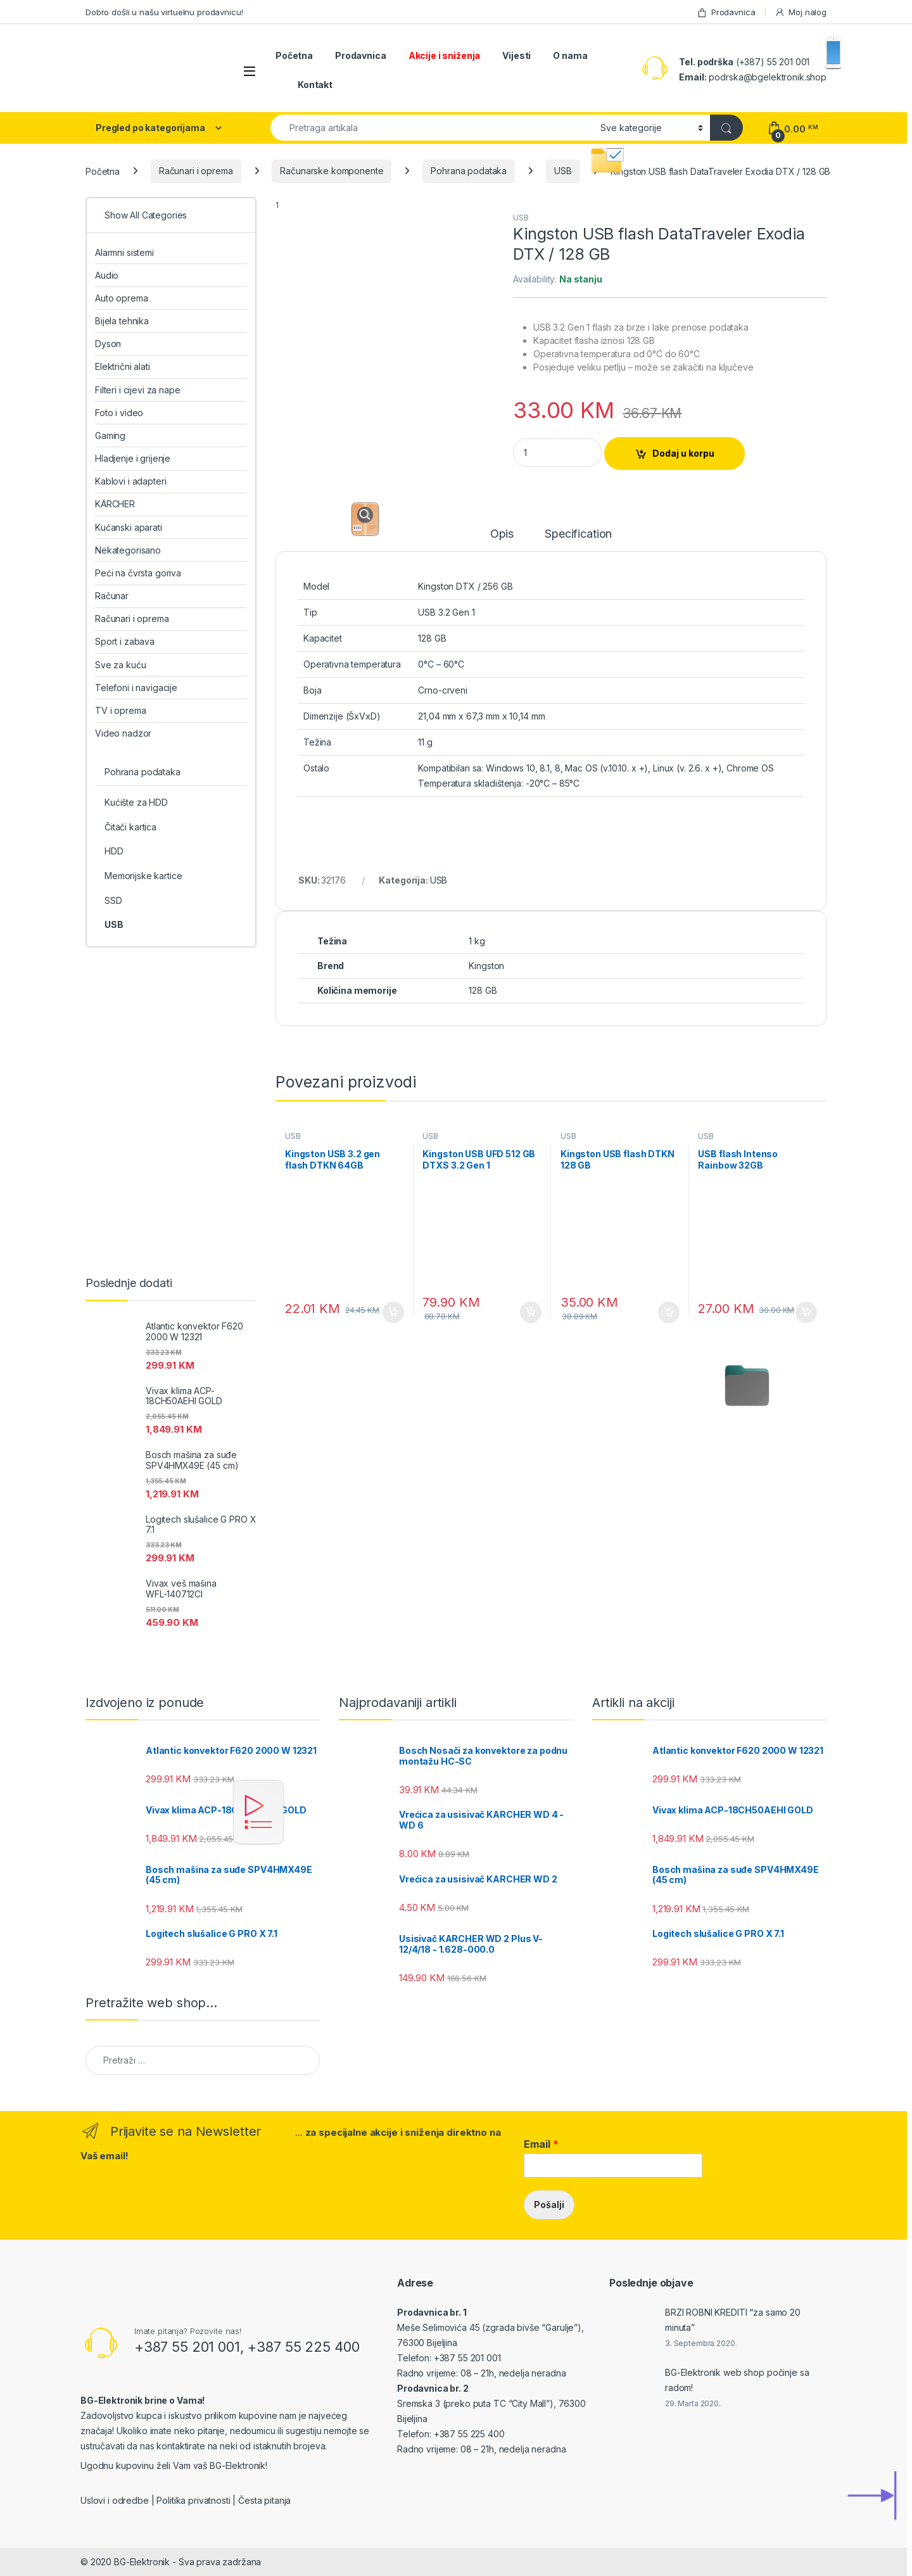  What do you see at coordinates (258, 1812) in the screenshot?
I see `audio playlist file (.scpls format)` at bounding box center [258, 1812].